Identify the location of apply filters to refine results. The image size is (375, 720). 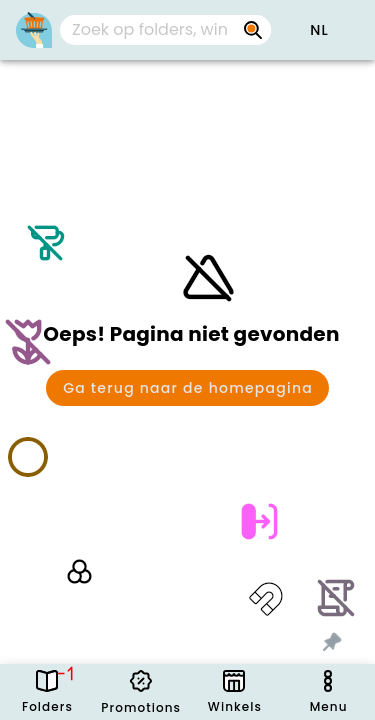
(79, 571).